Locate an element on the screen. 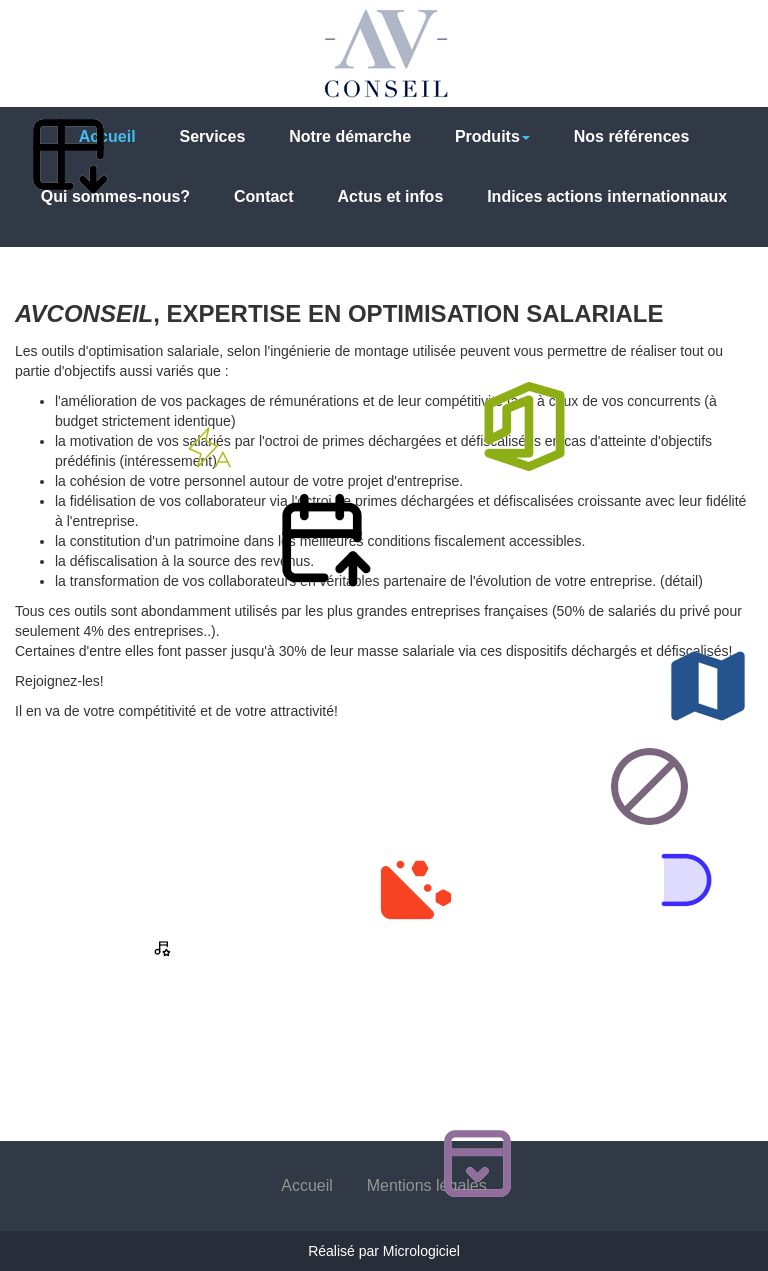  expand the navigation bar is located at coordinates (477, 1163).